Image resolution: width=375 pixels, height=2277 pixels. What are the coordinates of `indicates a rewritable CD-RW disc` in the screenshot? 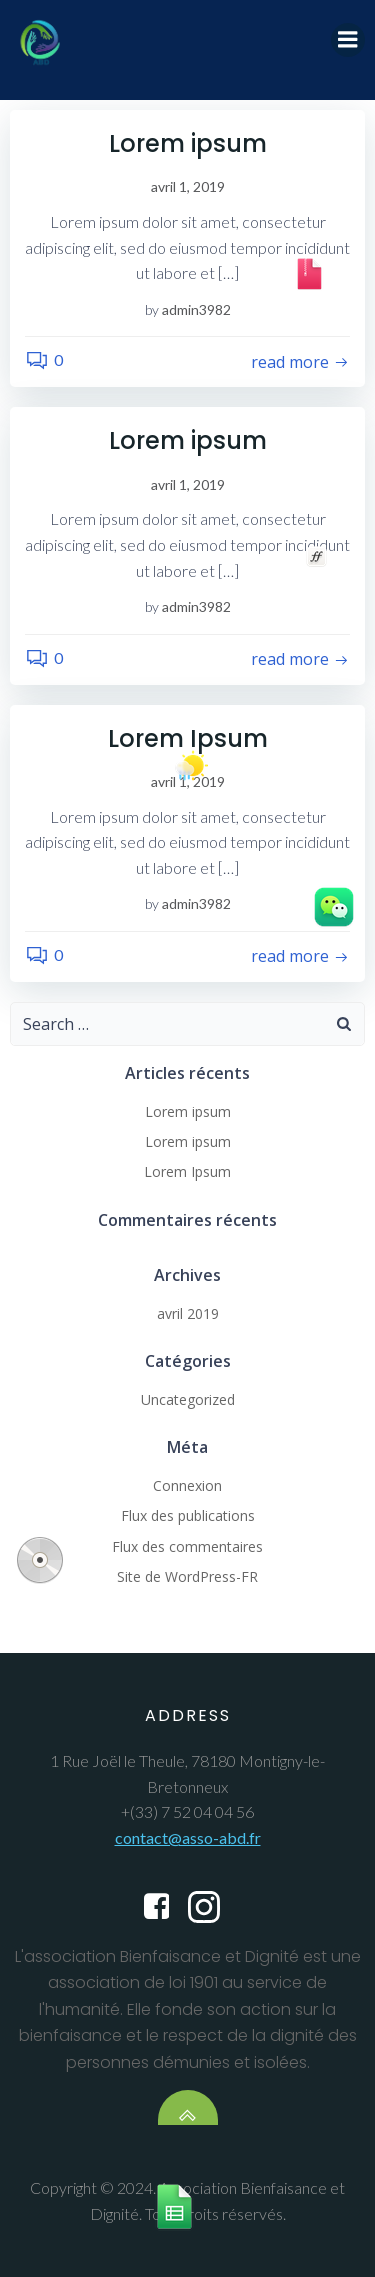 It's located at (40, 1560).